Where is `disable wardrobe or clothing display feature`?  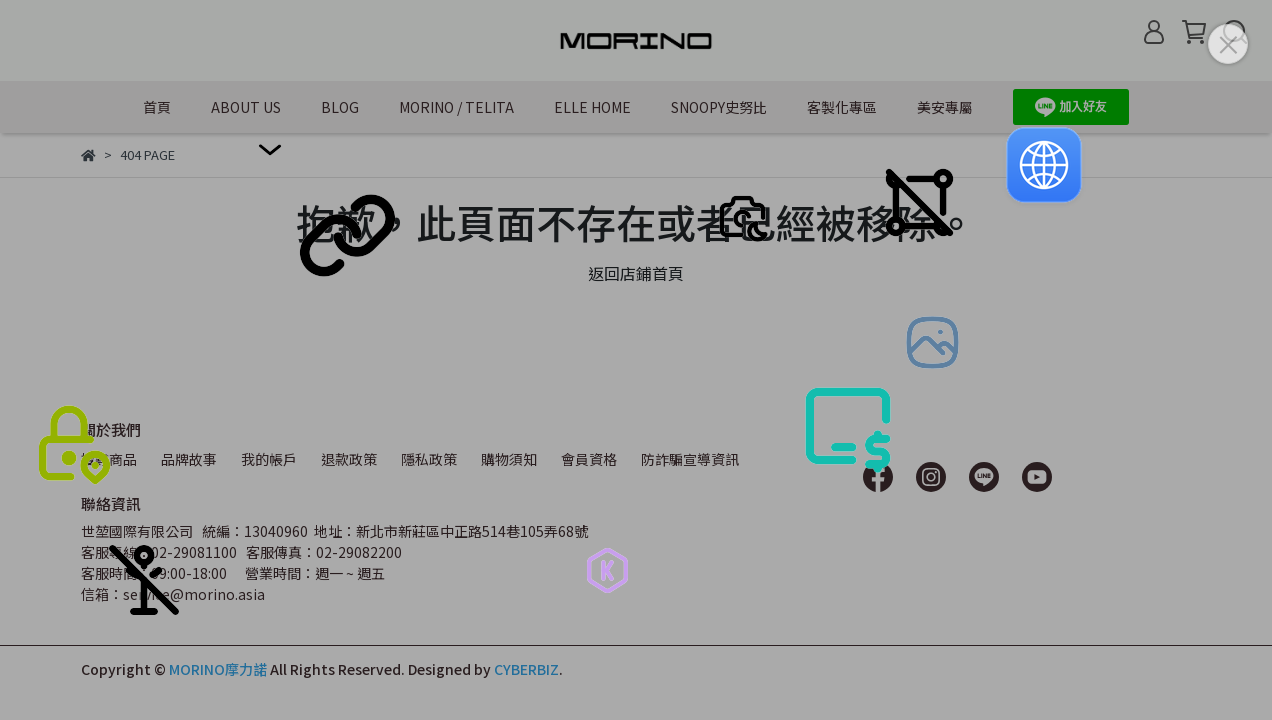 disable wardrobe or clothing display feature is located at coordinates (144, 580).